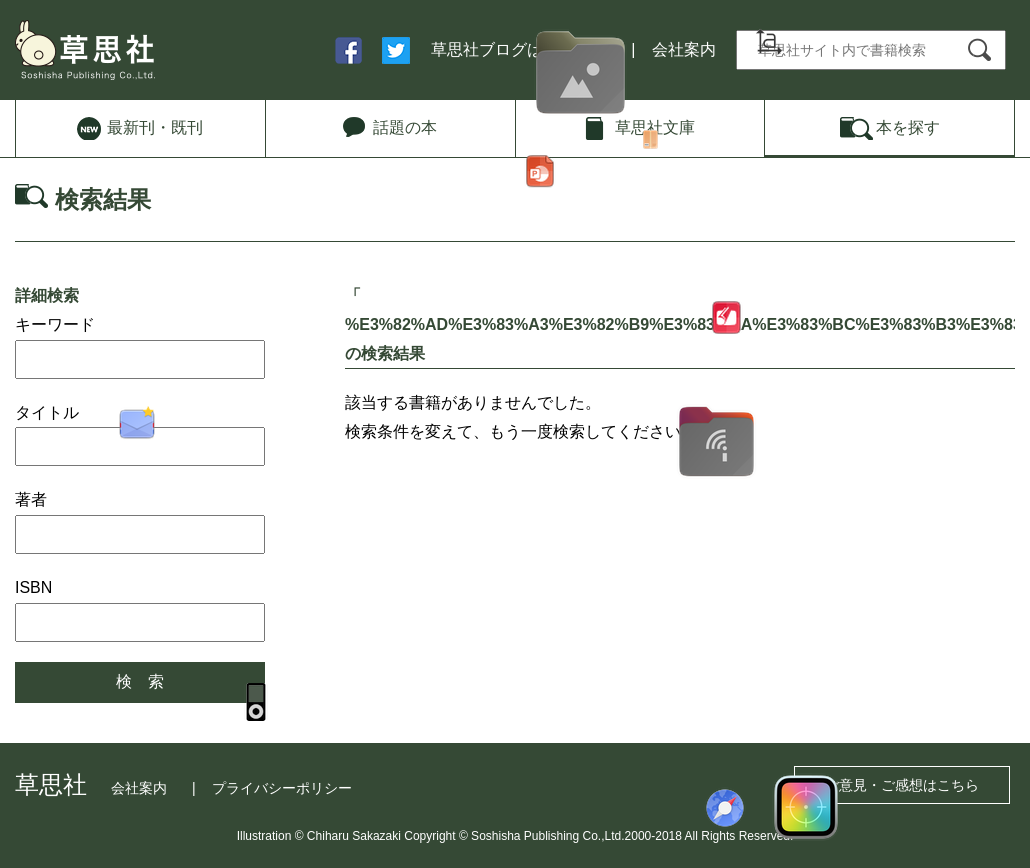  What do you see at coordinates (806, 807) in the screenshot?
I see `calibrate display color and settings` at bounding box center [806, 807].